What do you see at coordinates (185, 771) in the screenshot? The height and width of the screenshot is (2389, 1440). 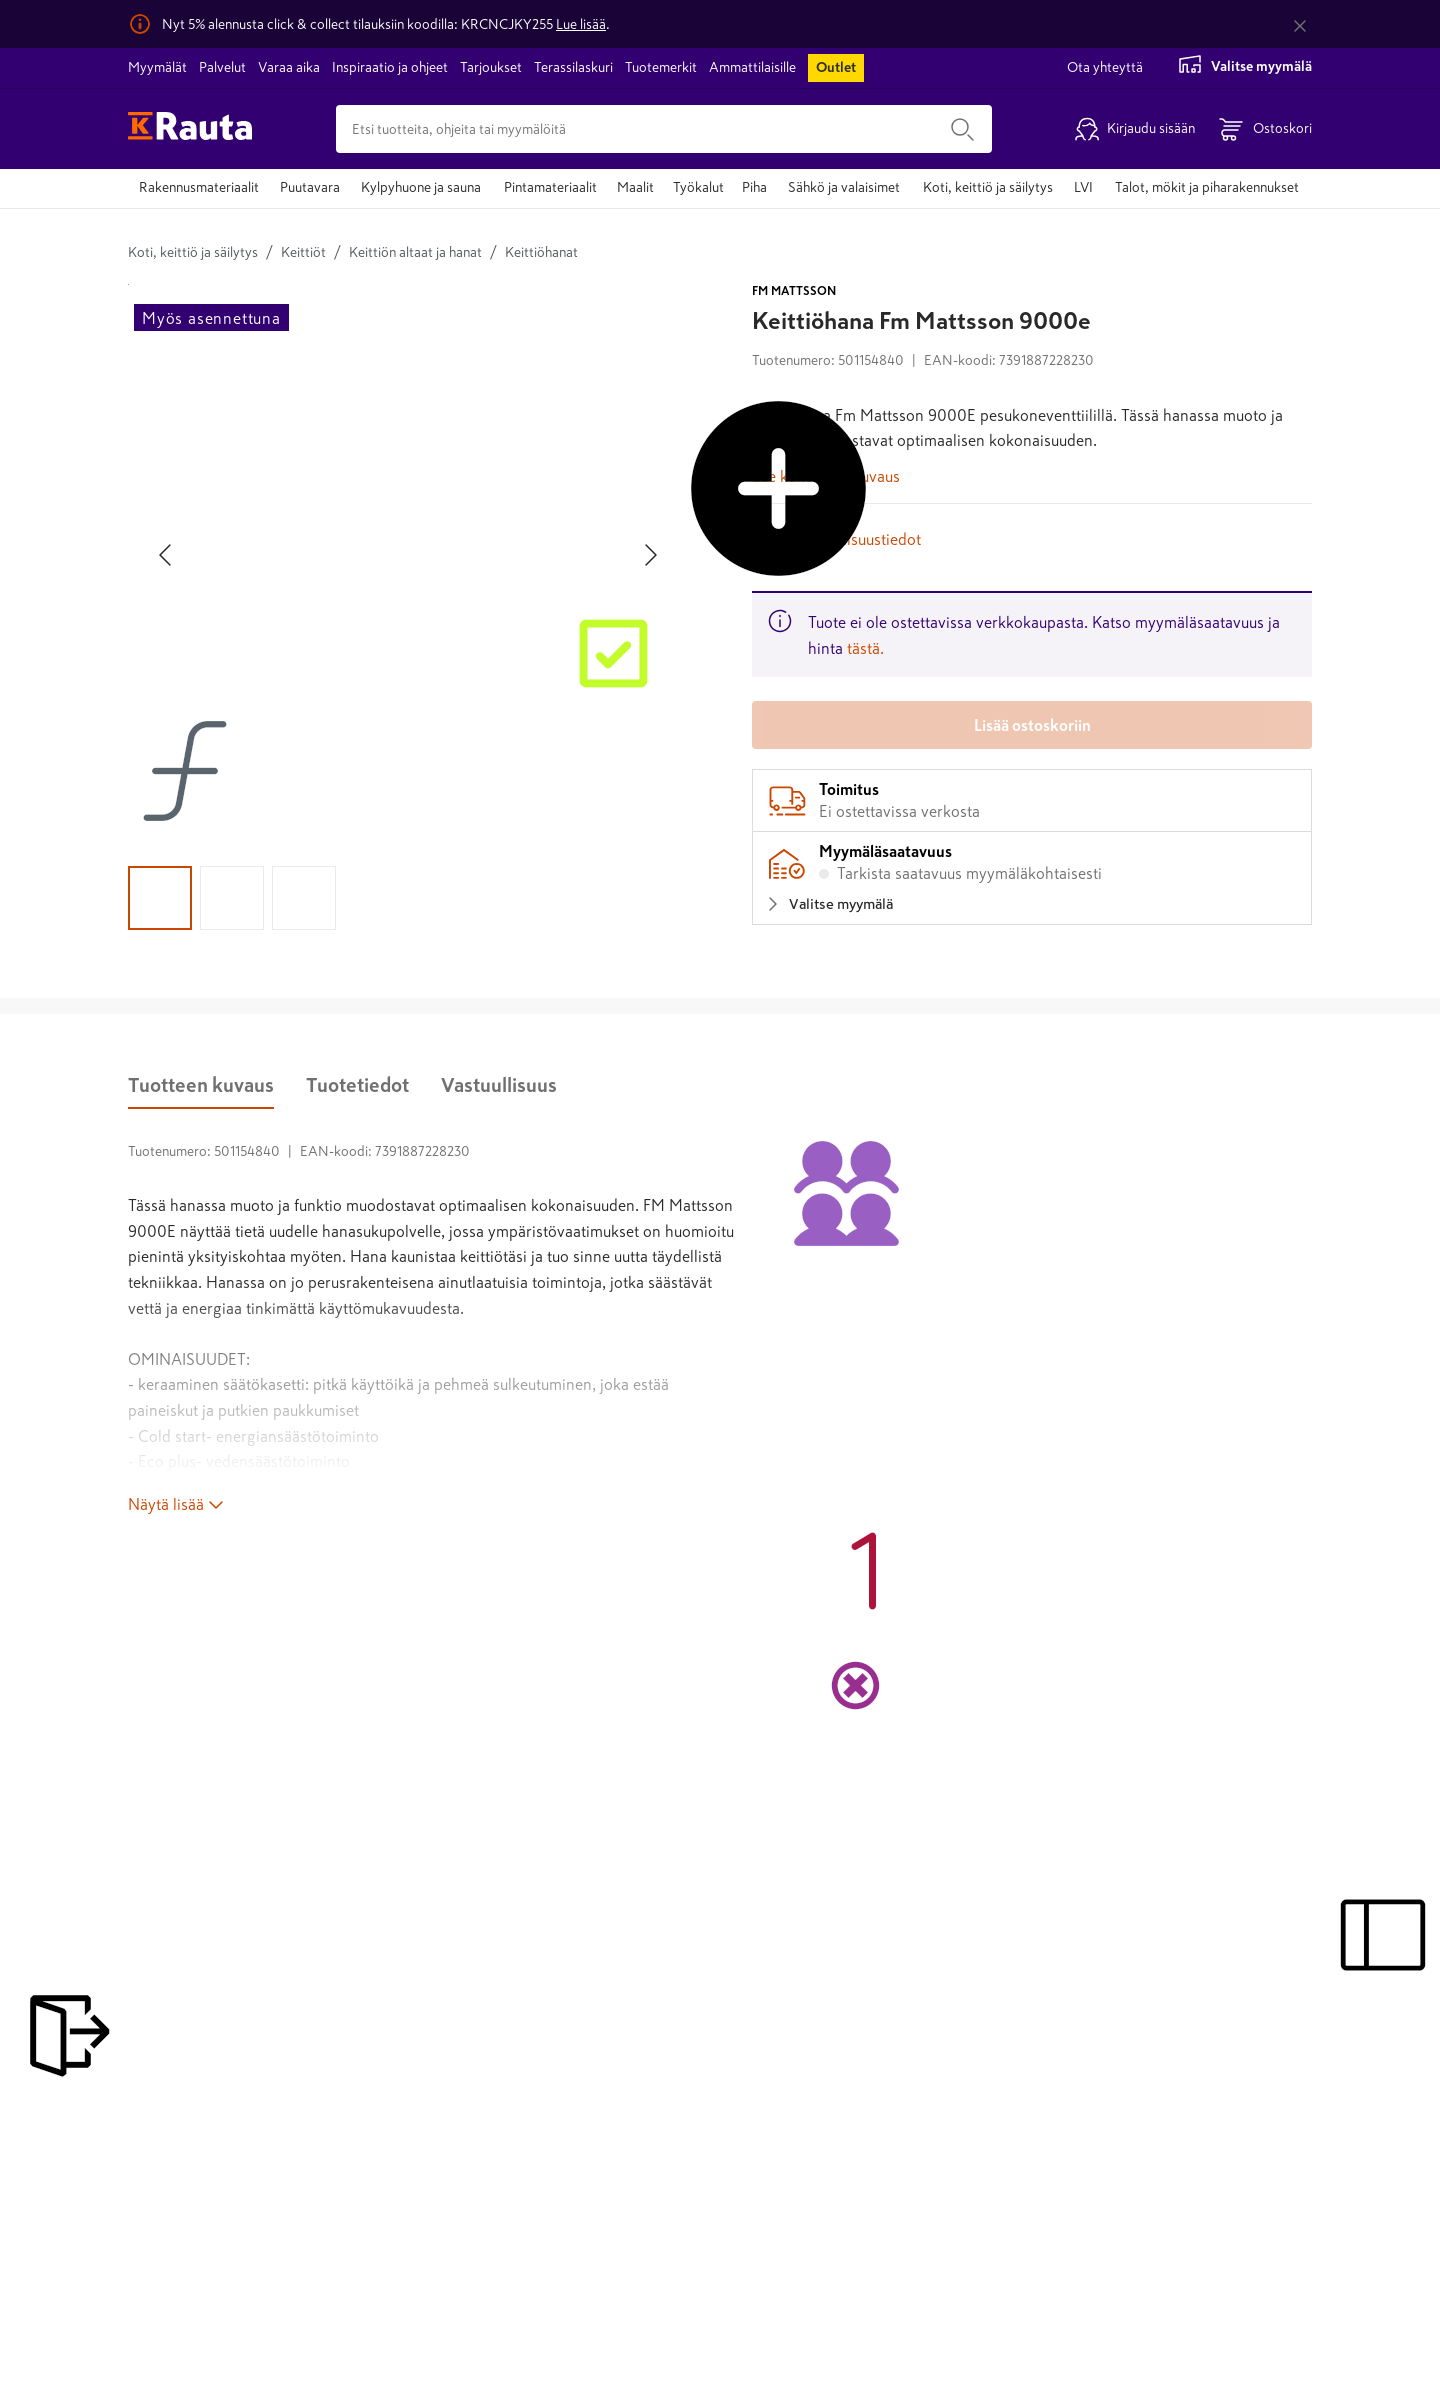 I see `access mathematical functions or formulas` at bounding box center [185, 771].